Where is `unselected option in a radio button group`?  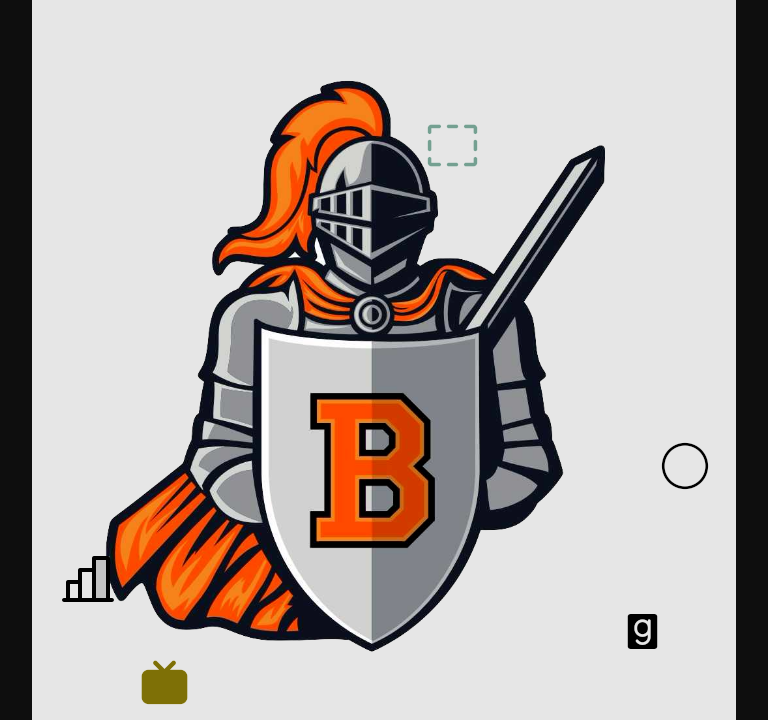
unselected option in a radio button group is located at coordinates (685, 466).